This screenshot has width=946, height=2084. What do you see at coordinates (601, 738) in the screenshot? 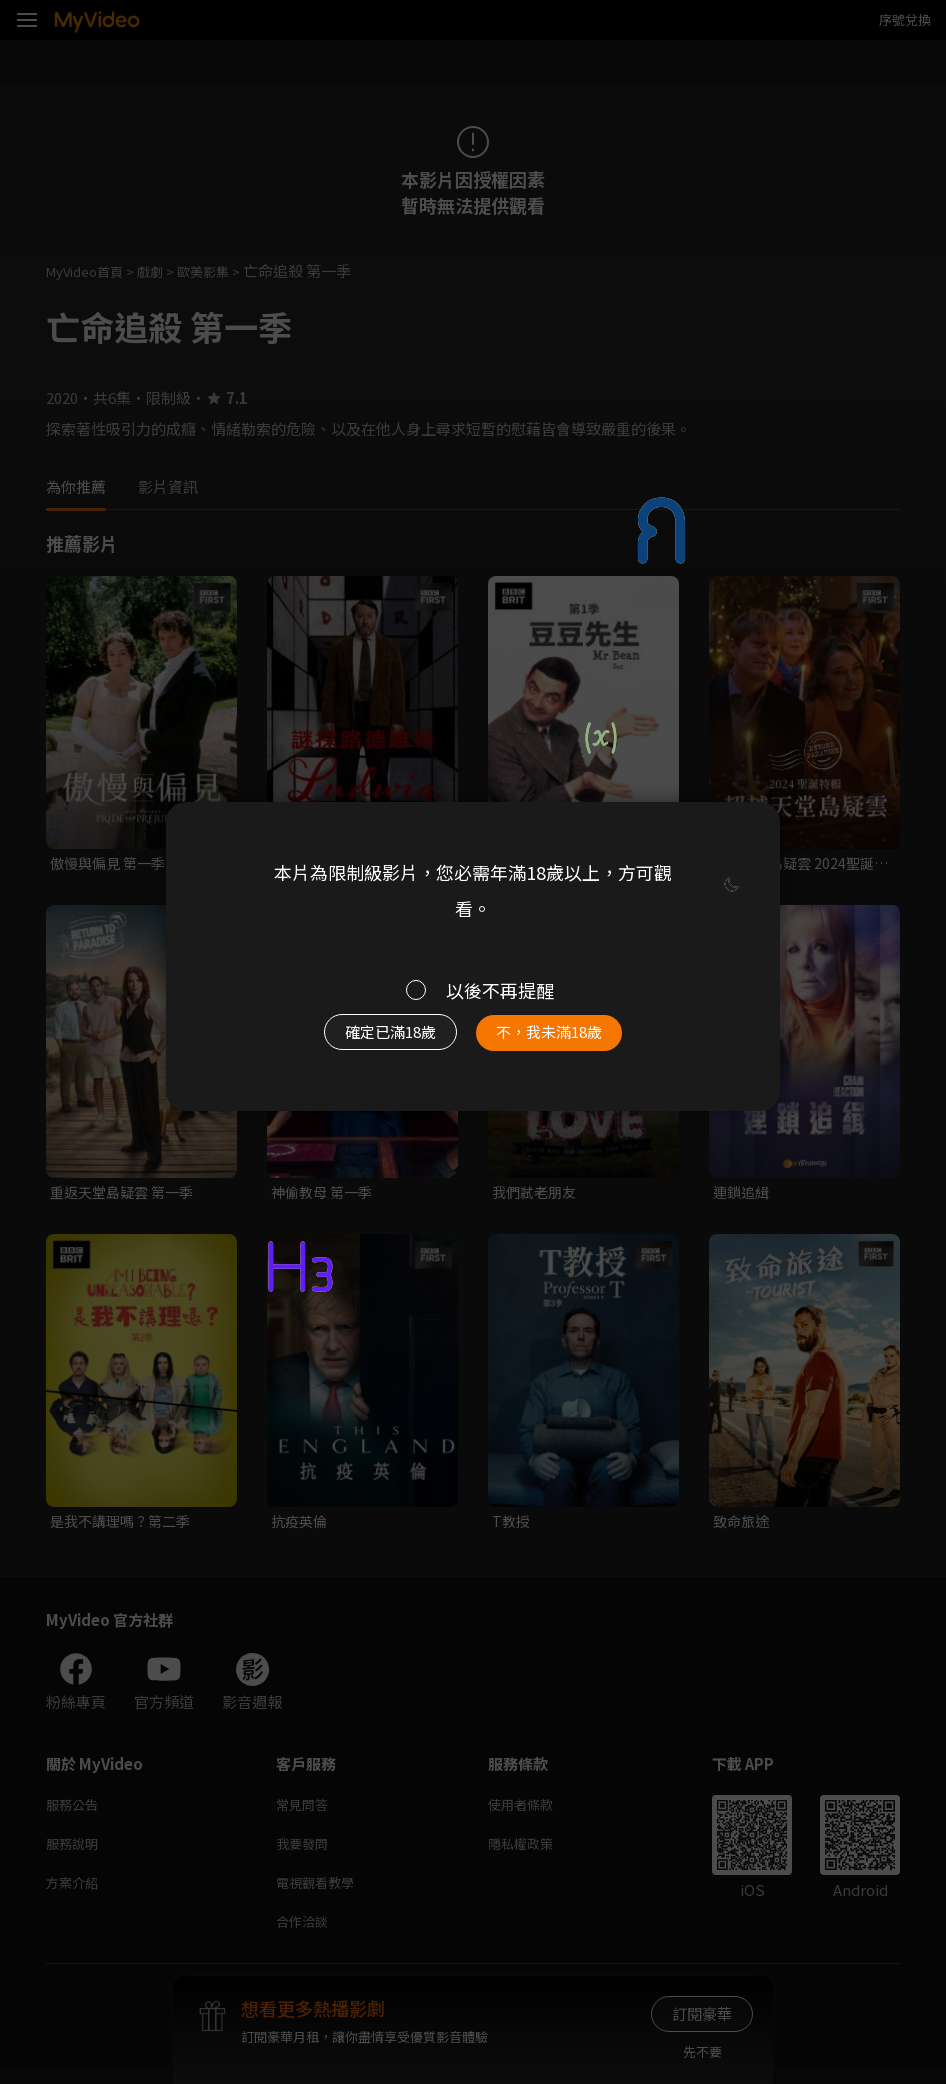
I see `access variable or parameter settings` at bounding box center [601, 738].